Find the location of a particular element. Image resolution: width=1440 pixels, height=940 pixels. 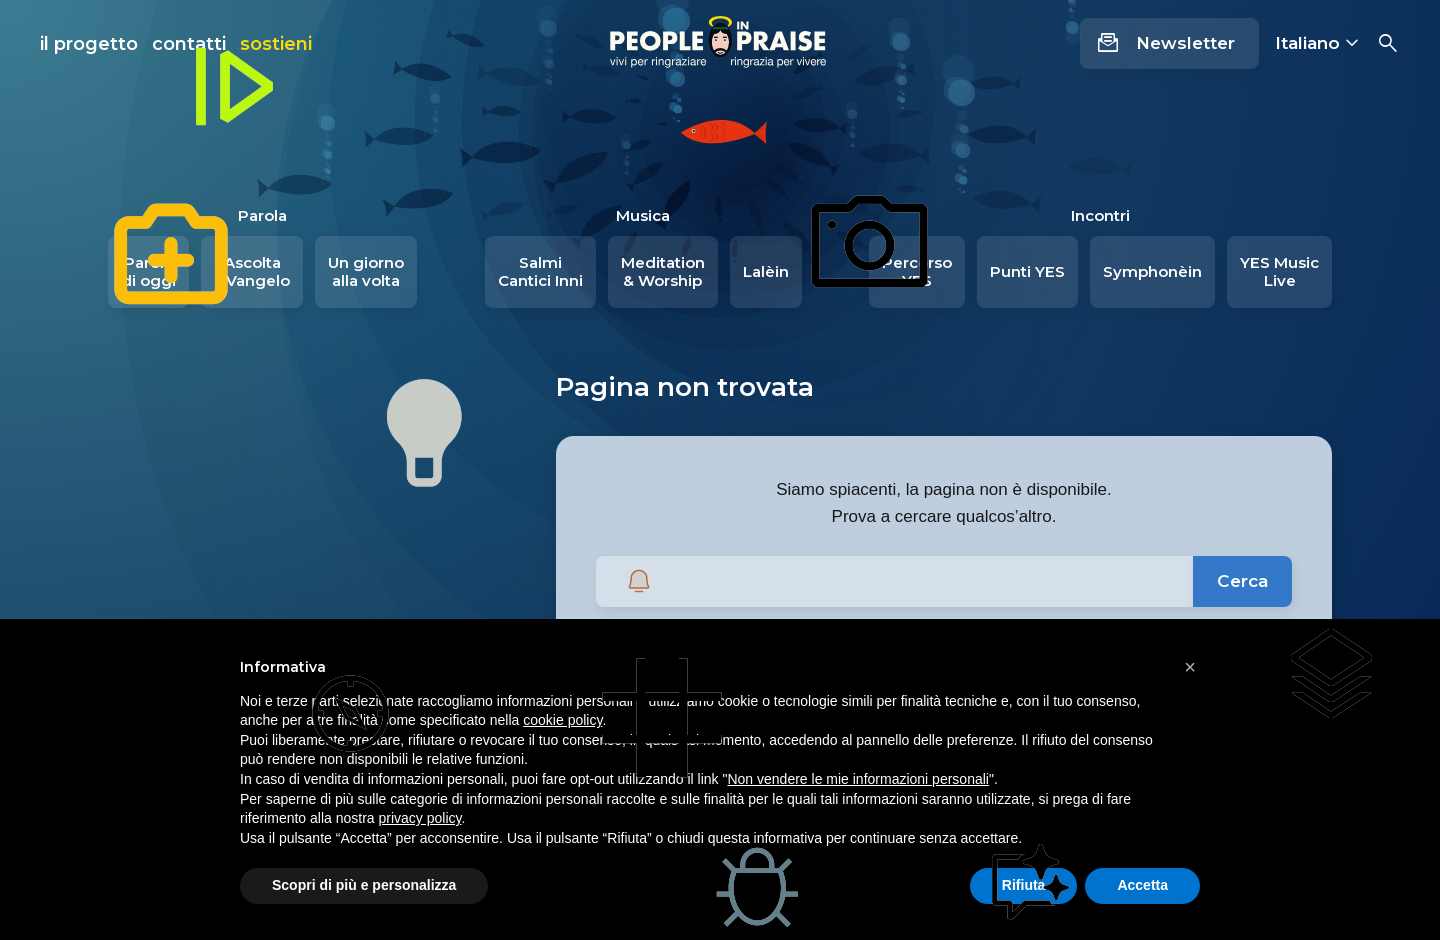

continue debugging to the next breakpoint is located at coordinates (231, 86).